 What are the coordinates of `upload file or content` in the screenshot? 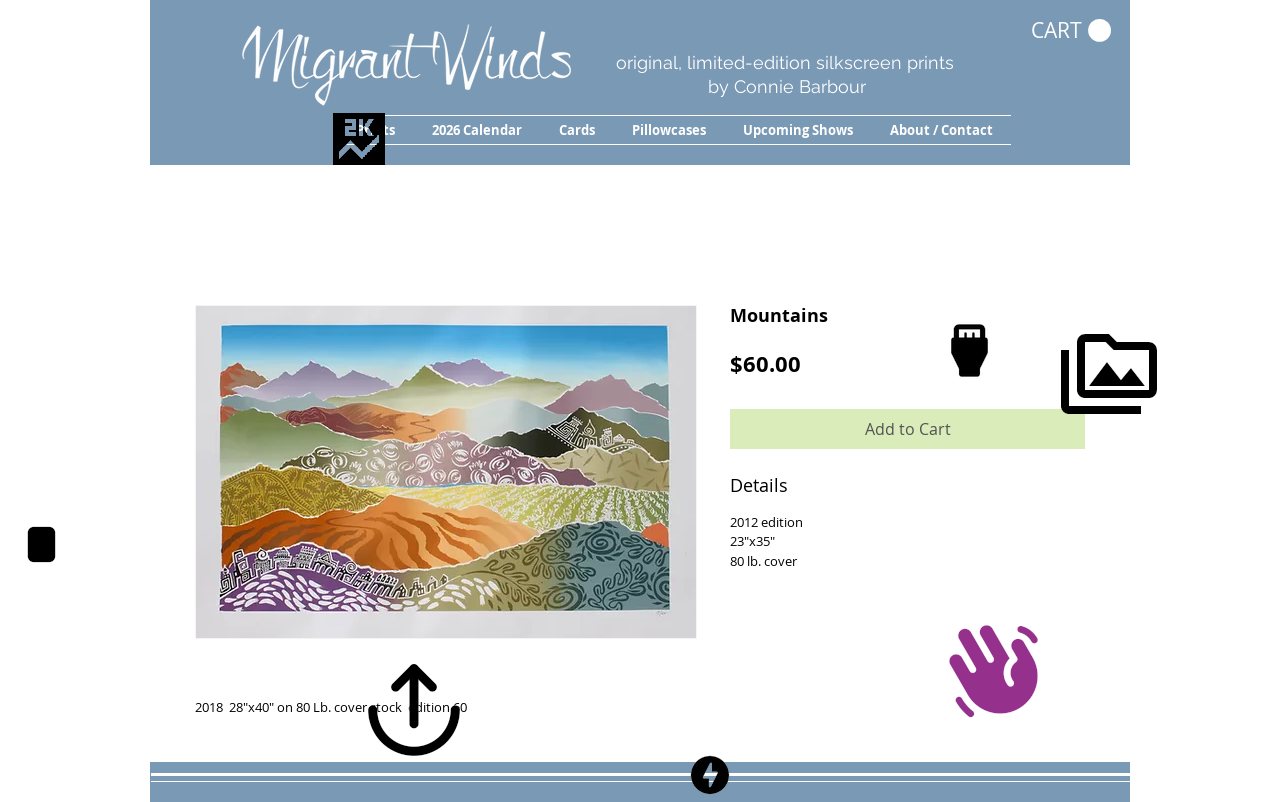 It's located at (414, 710).